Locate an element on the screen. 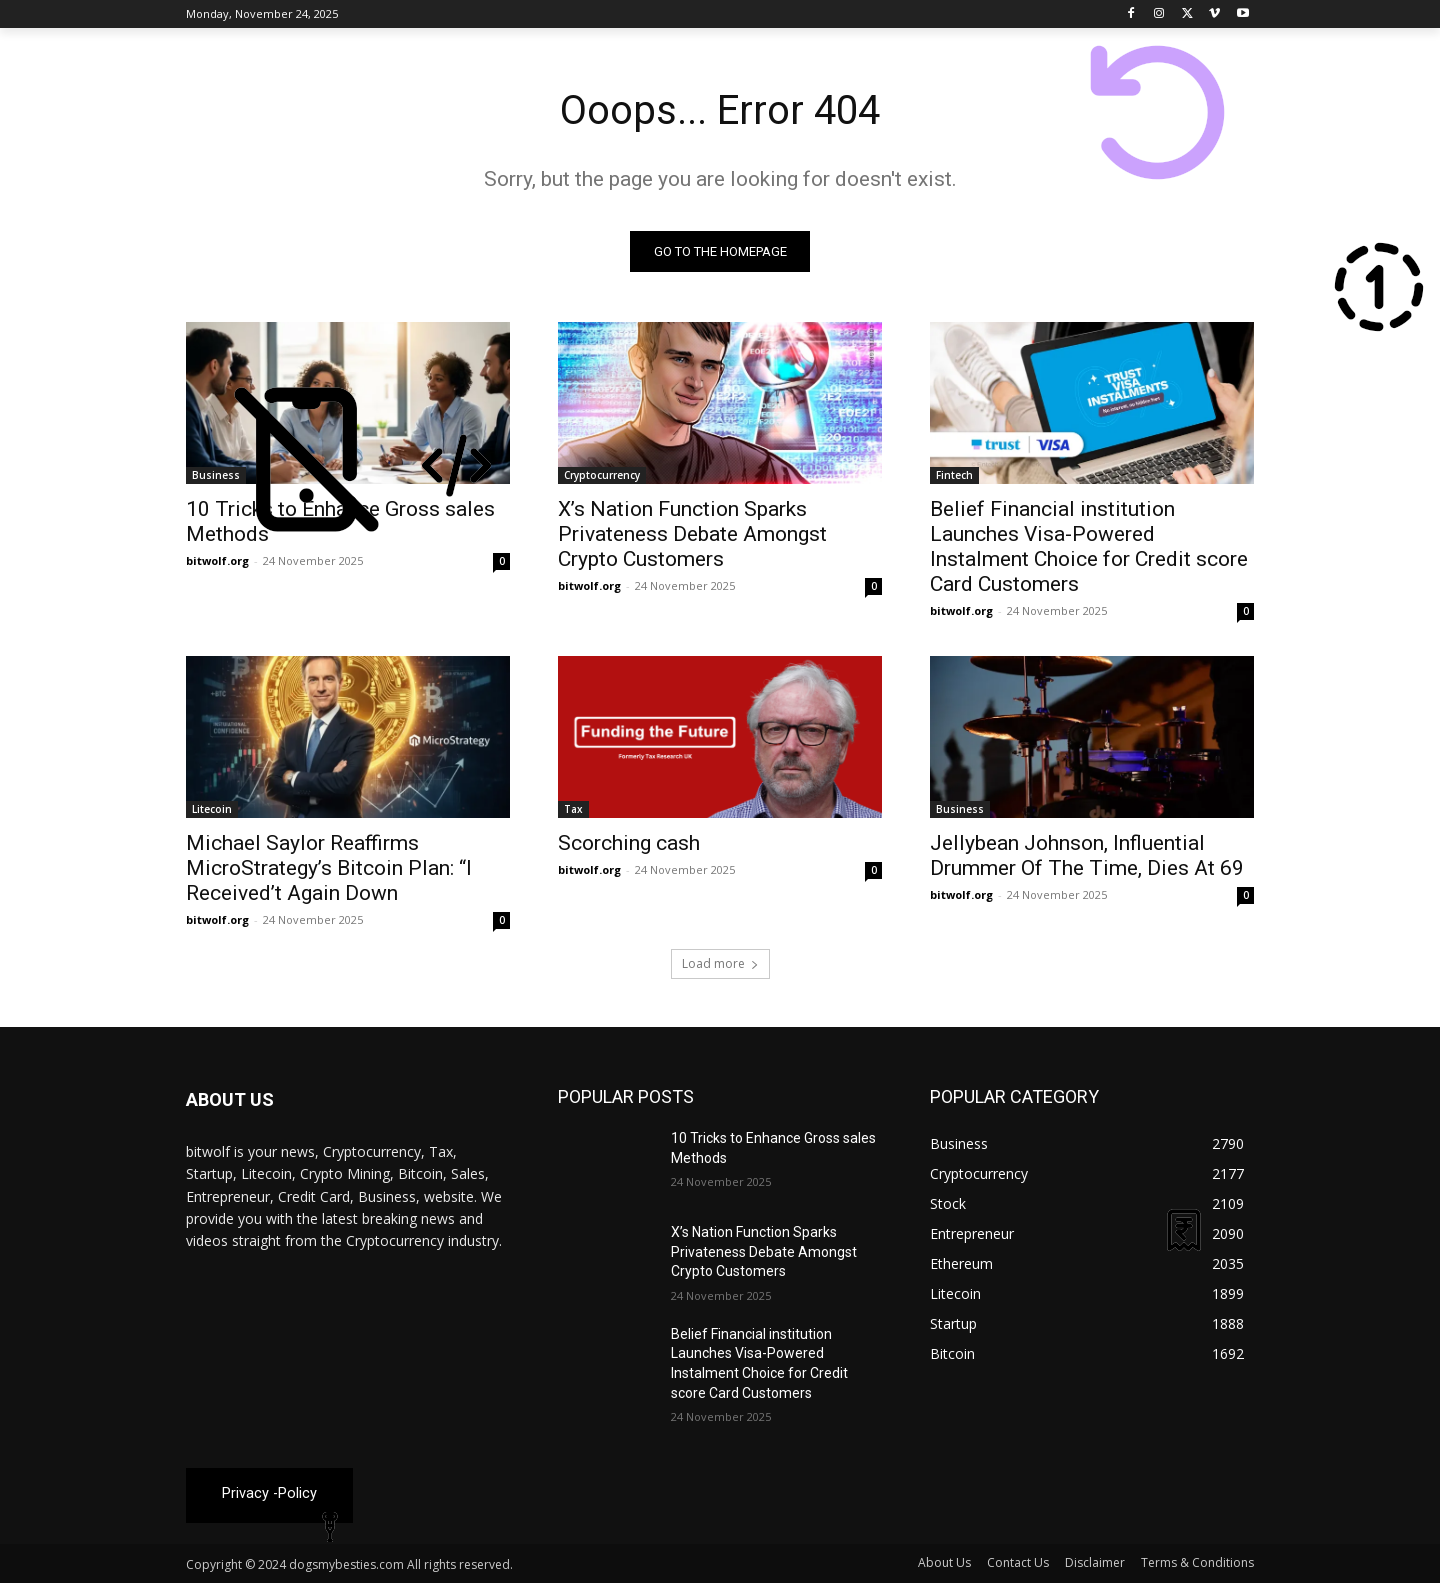 This screenshot has width=1440, height=1583. view or edit source code is located at coordinates (456, 465).